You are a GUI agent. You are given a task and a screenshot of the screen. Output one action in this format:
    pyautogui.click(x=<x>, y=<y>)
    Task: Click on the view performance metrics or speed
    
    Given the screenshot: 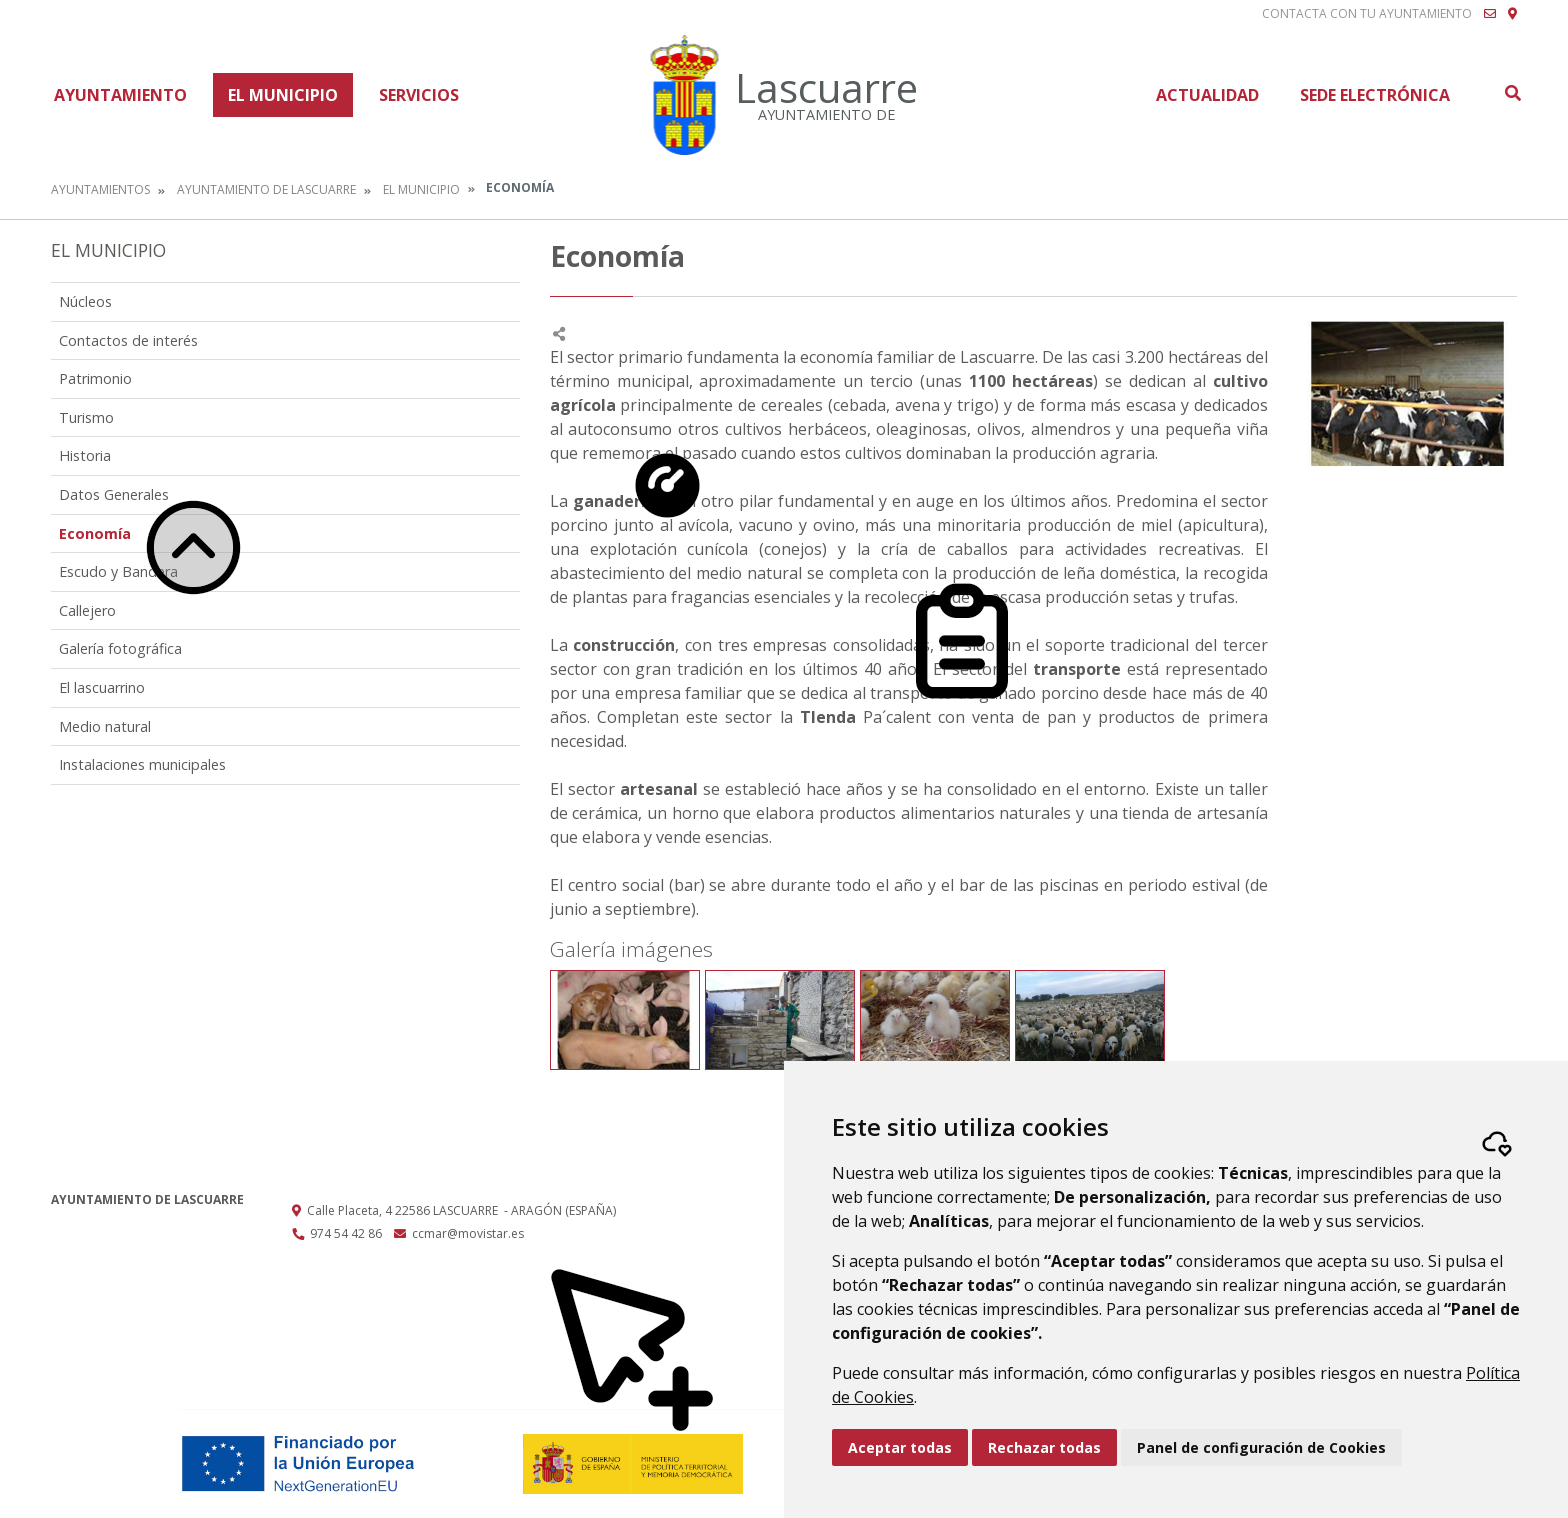 What is the action you would take?
    pyautogui.click(x=667, y=485)
    